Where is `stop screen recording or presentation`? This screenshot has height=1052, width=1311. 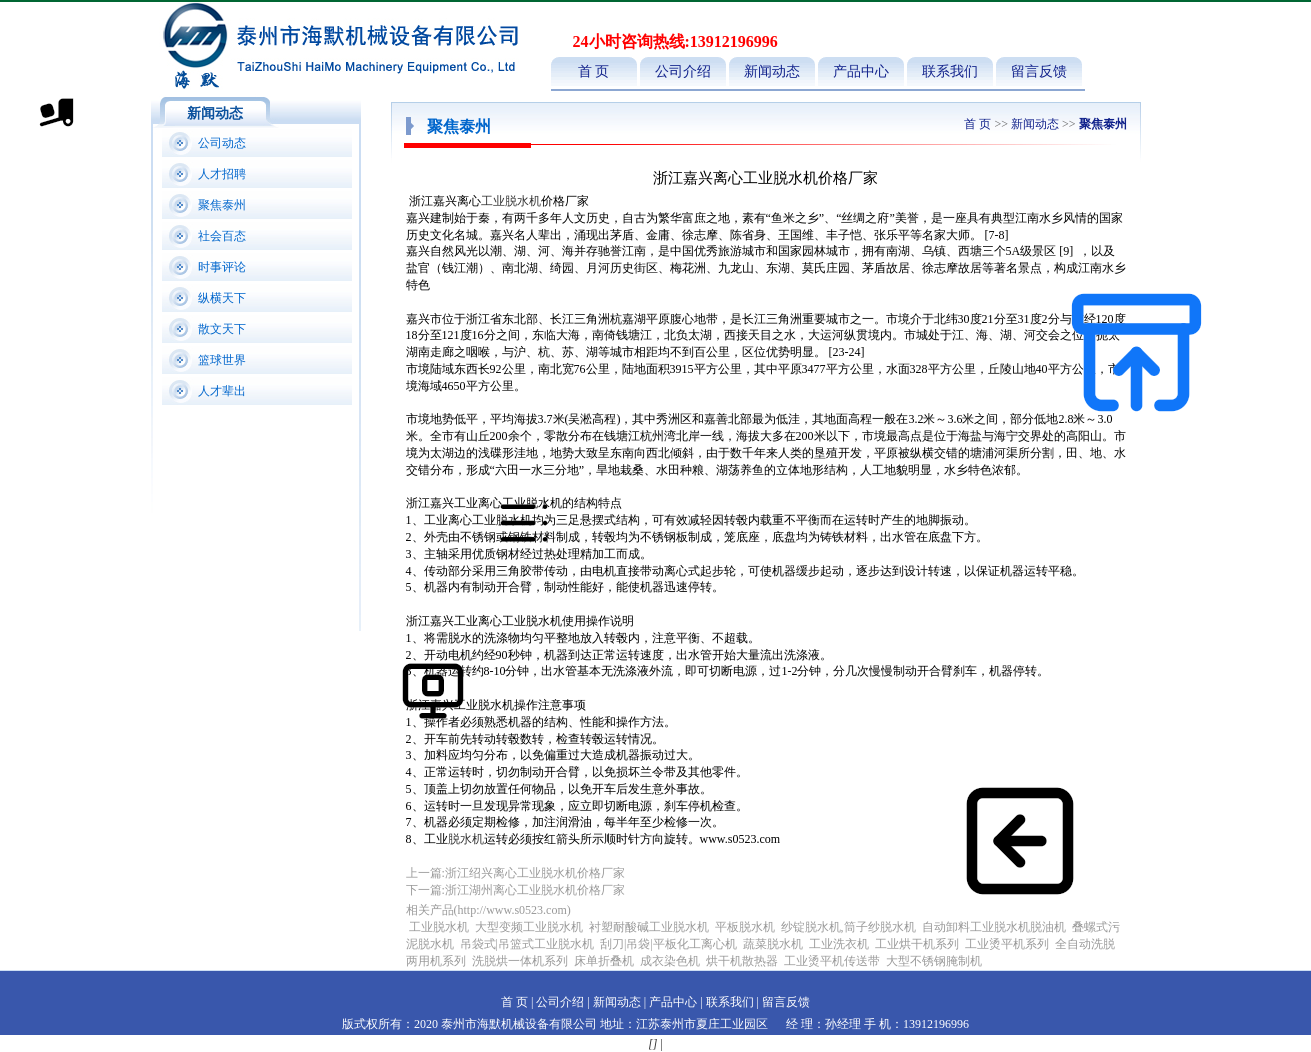
stop screen recording or presentation is located at coordinates (433, 691).